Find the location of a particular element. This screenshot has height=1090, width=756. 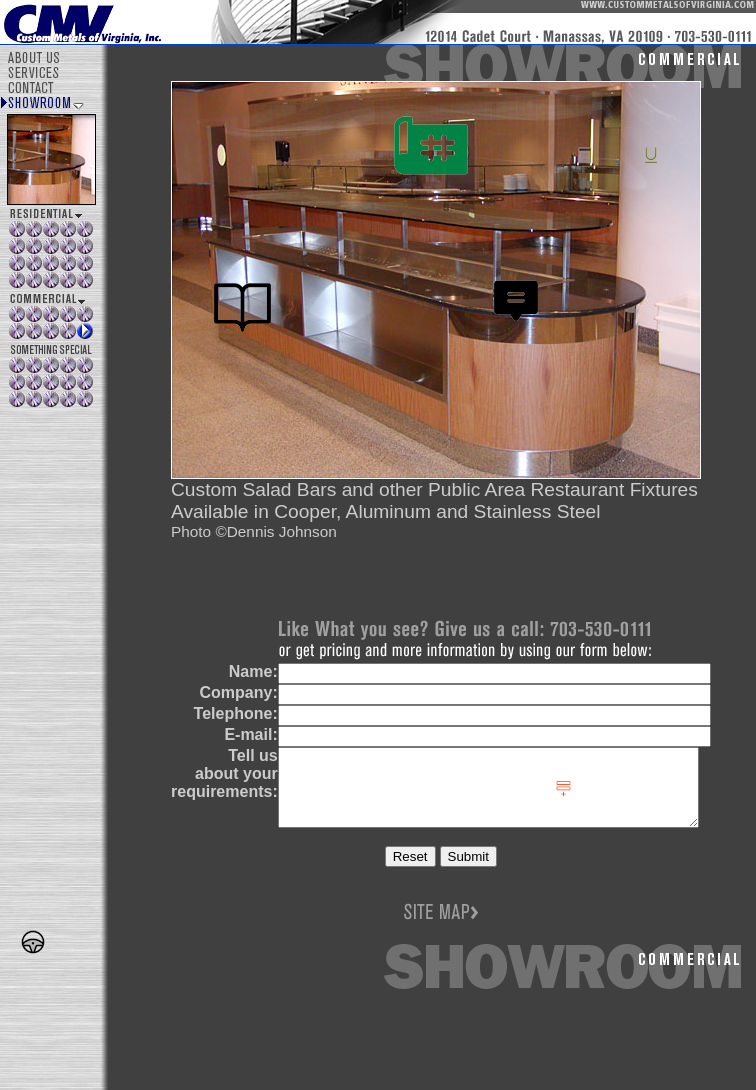

open chat or messaging is located at coordinates (516, 299).